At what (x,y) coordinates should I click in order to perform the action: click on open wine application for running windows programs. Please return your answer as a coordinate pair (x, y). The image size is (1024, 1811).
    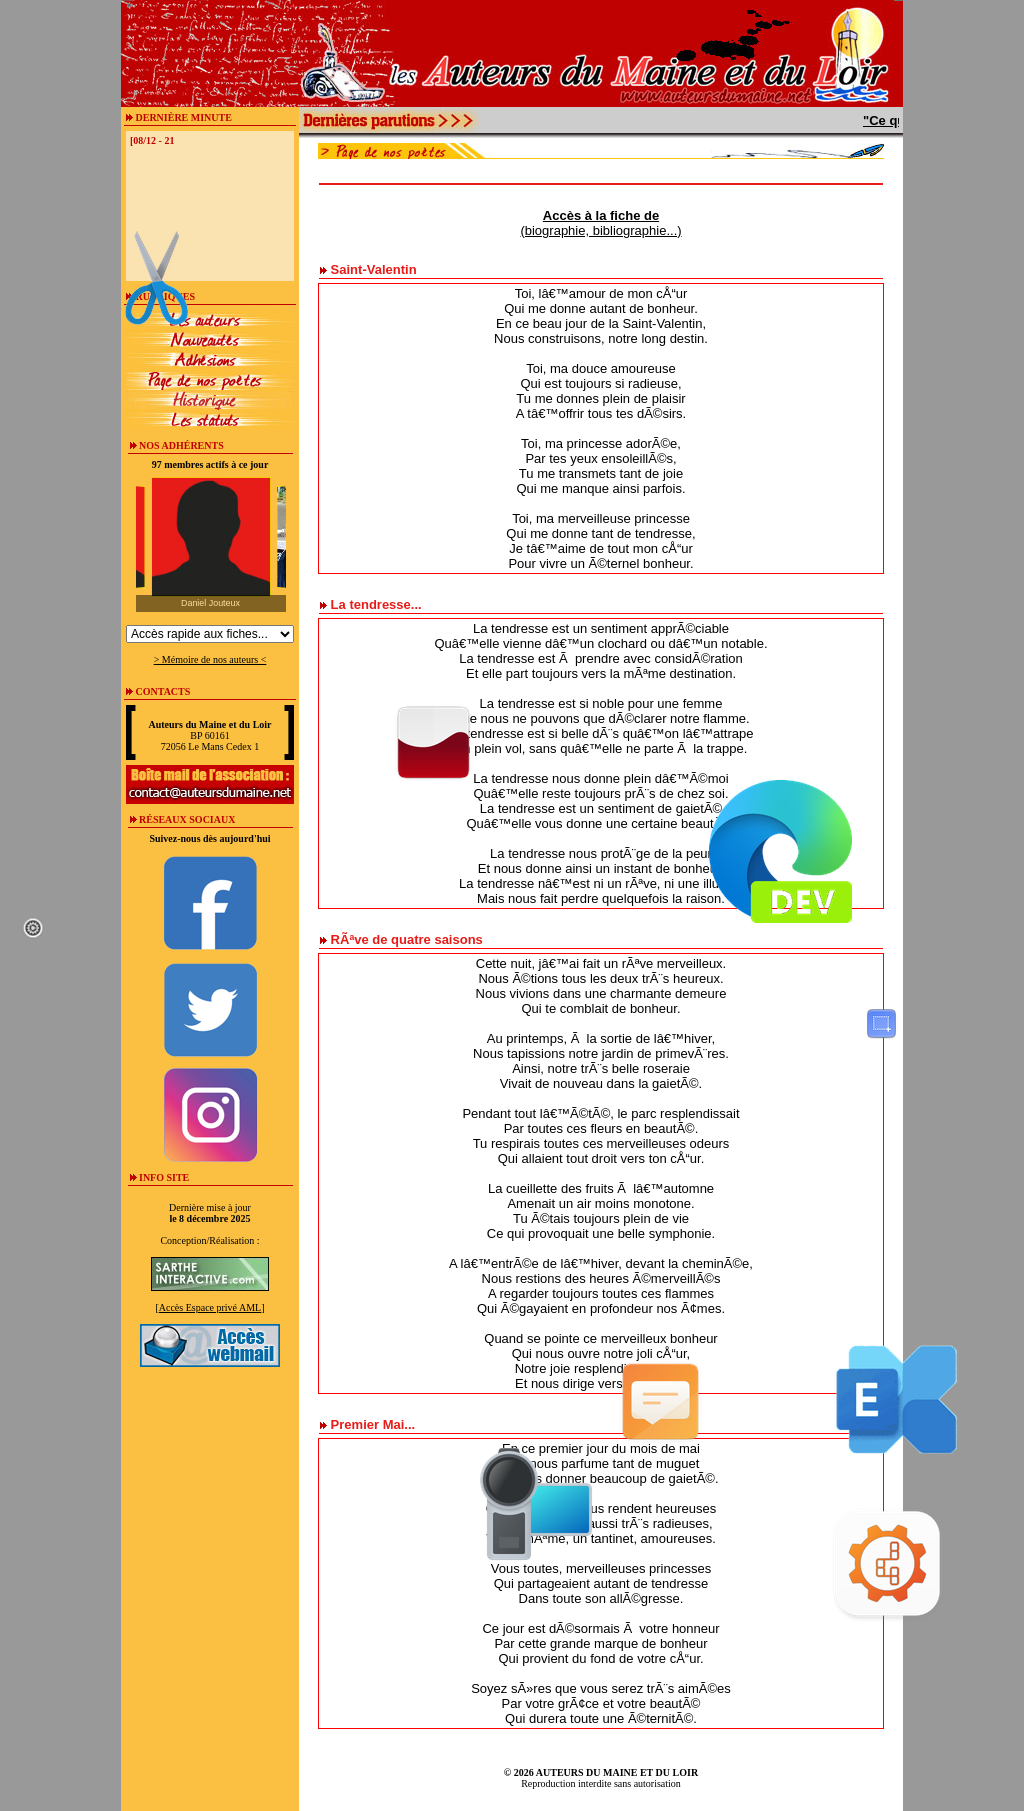
    Looking at the image, I should click on (433, 742).